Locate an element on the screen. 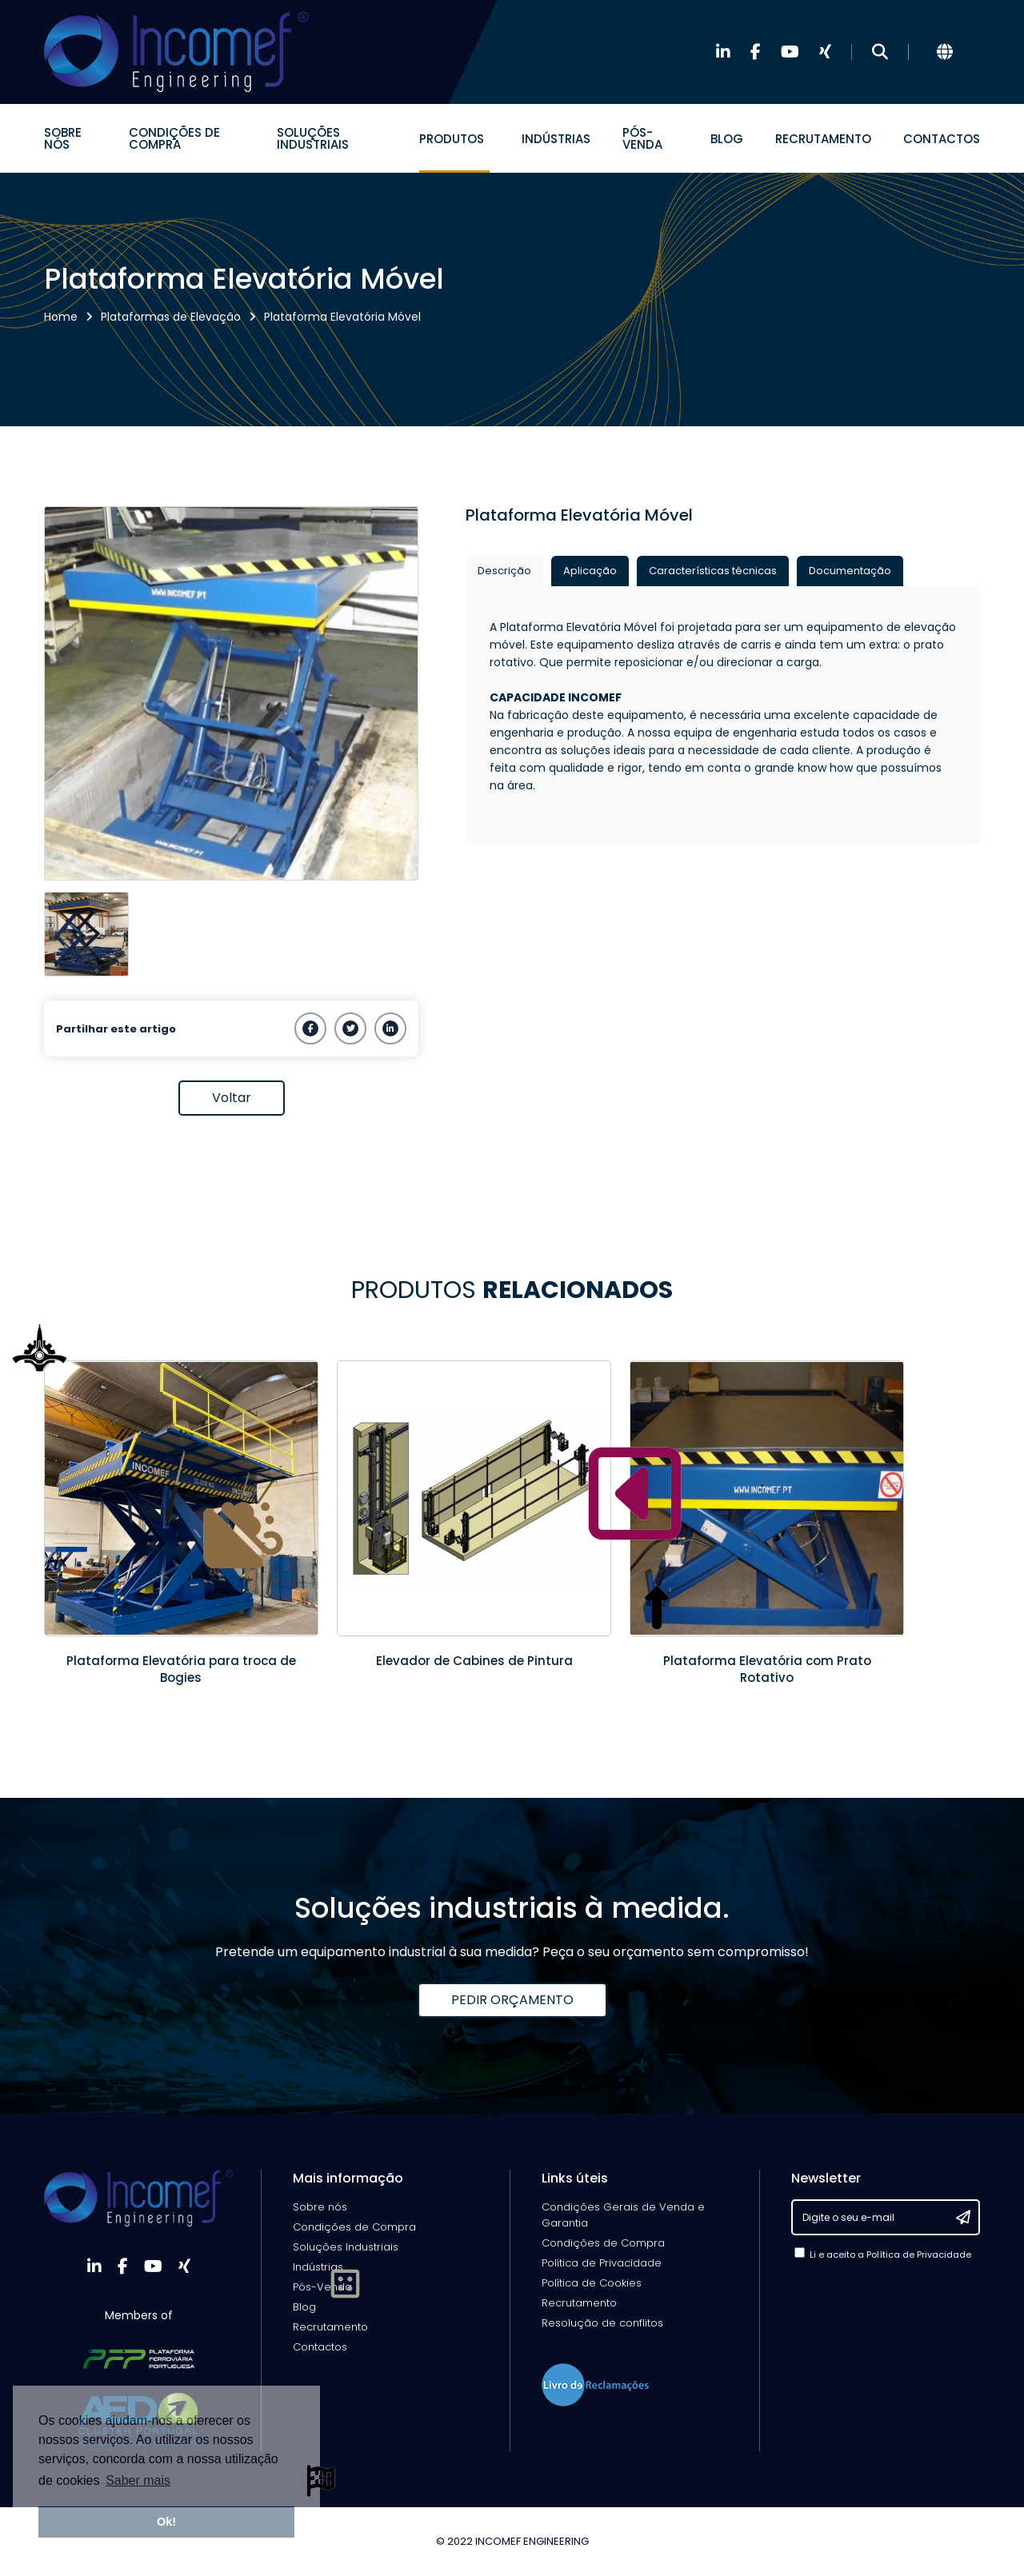 This screenshot has width=1024, height=2576. randomize or shuffle content is located at coordinates (345, 2283).